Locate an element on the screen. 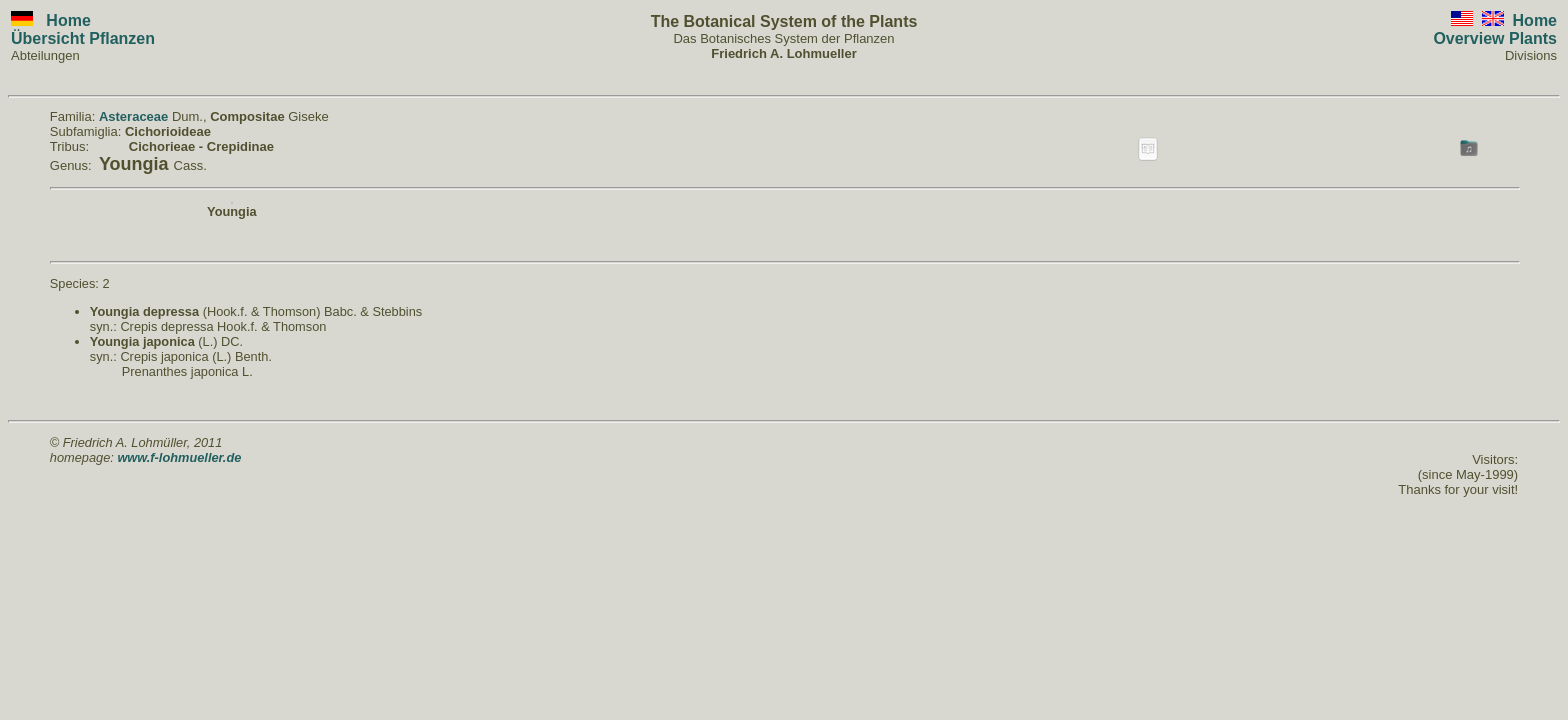 The image size is (1568, 720). open a mobipocket ebook file is located at coordinates (1148, 149).